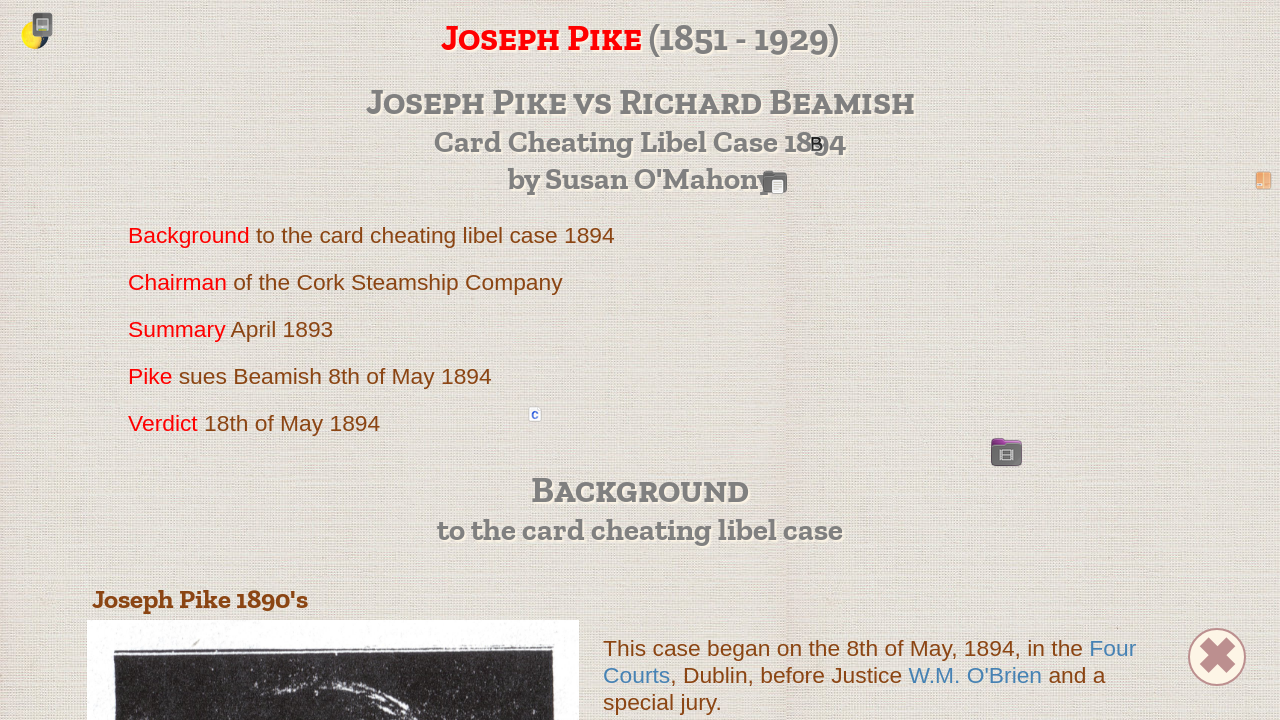  Describe the element at coordinates (1006, 451) in the screenshot. I see `open your videos folder` at that location.